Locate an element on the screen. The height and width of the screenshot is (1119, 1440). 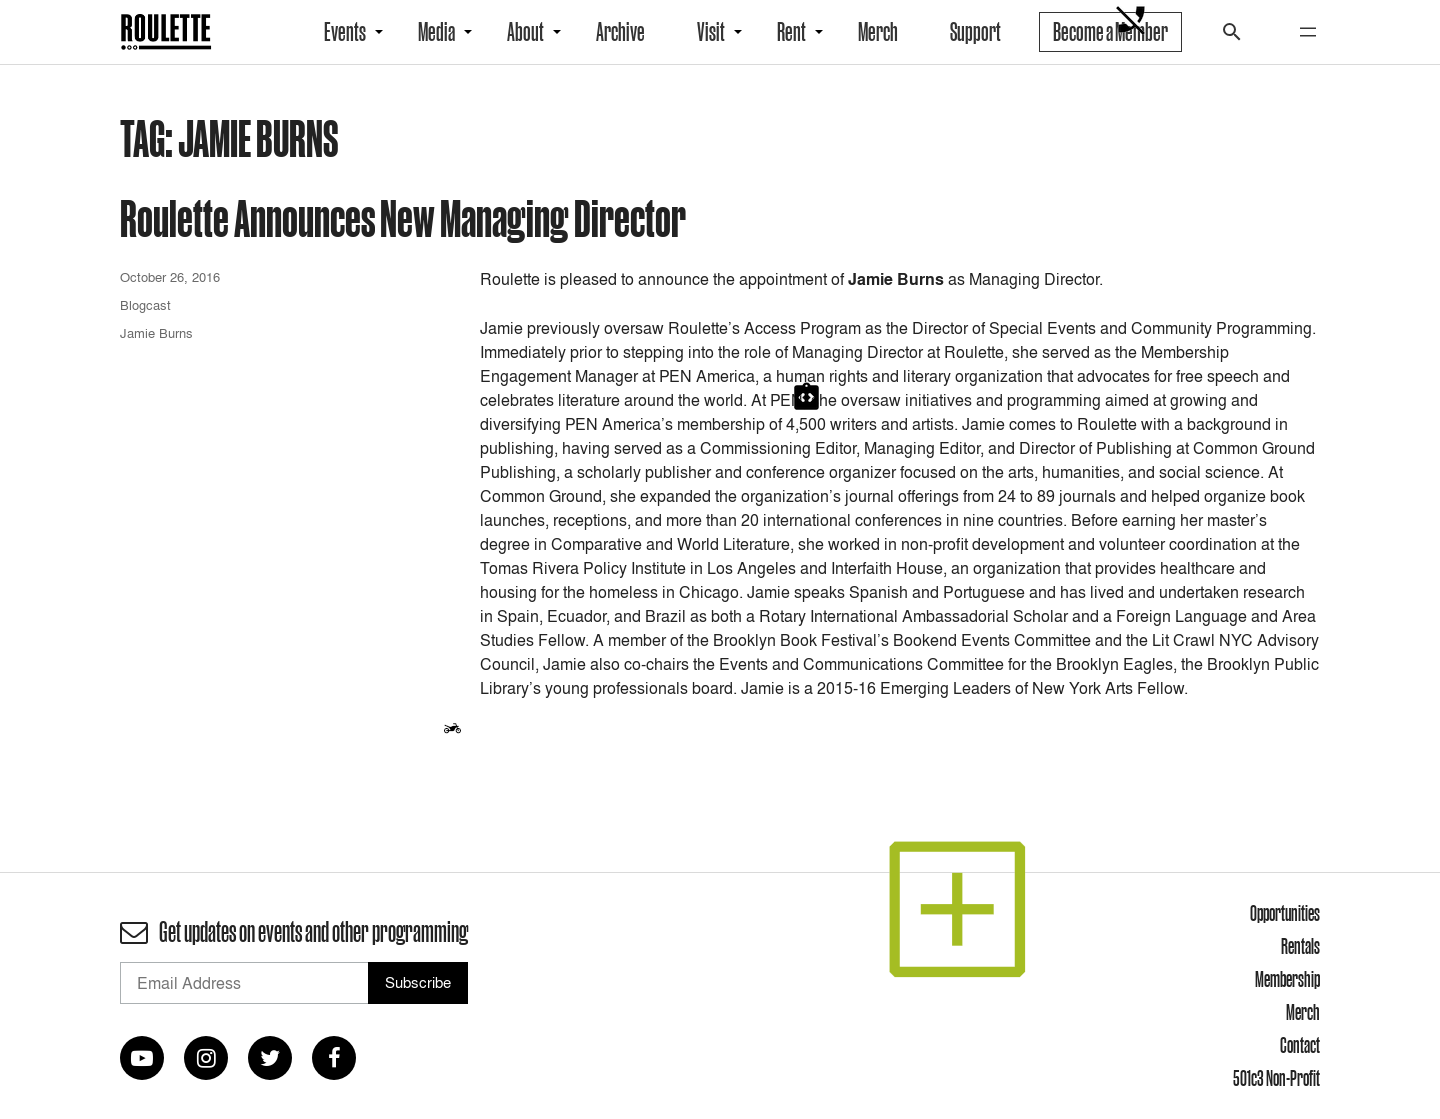
view integration code or instructions is located at coordinates (806, 397).